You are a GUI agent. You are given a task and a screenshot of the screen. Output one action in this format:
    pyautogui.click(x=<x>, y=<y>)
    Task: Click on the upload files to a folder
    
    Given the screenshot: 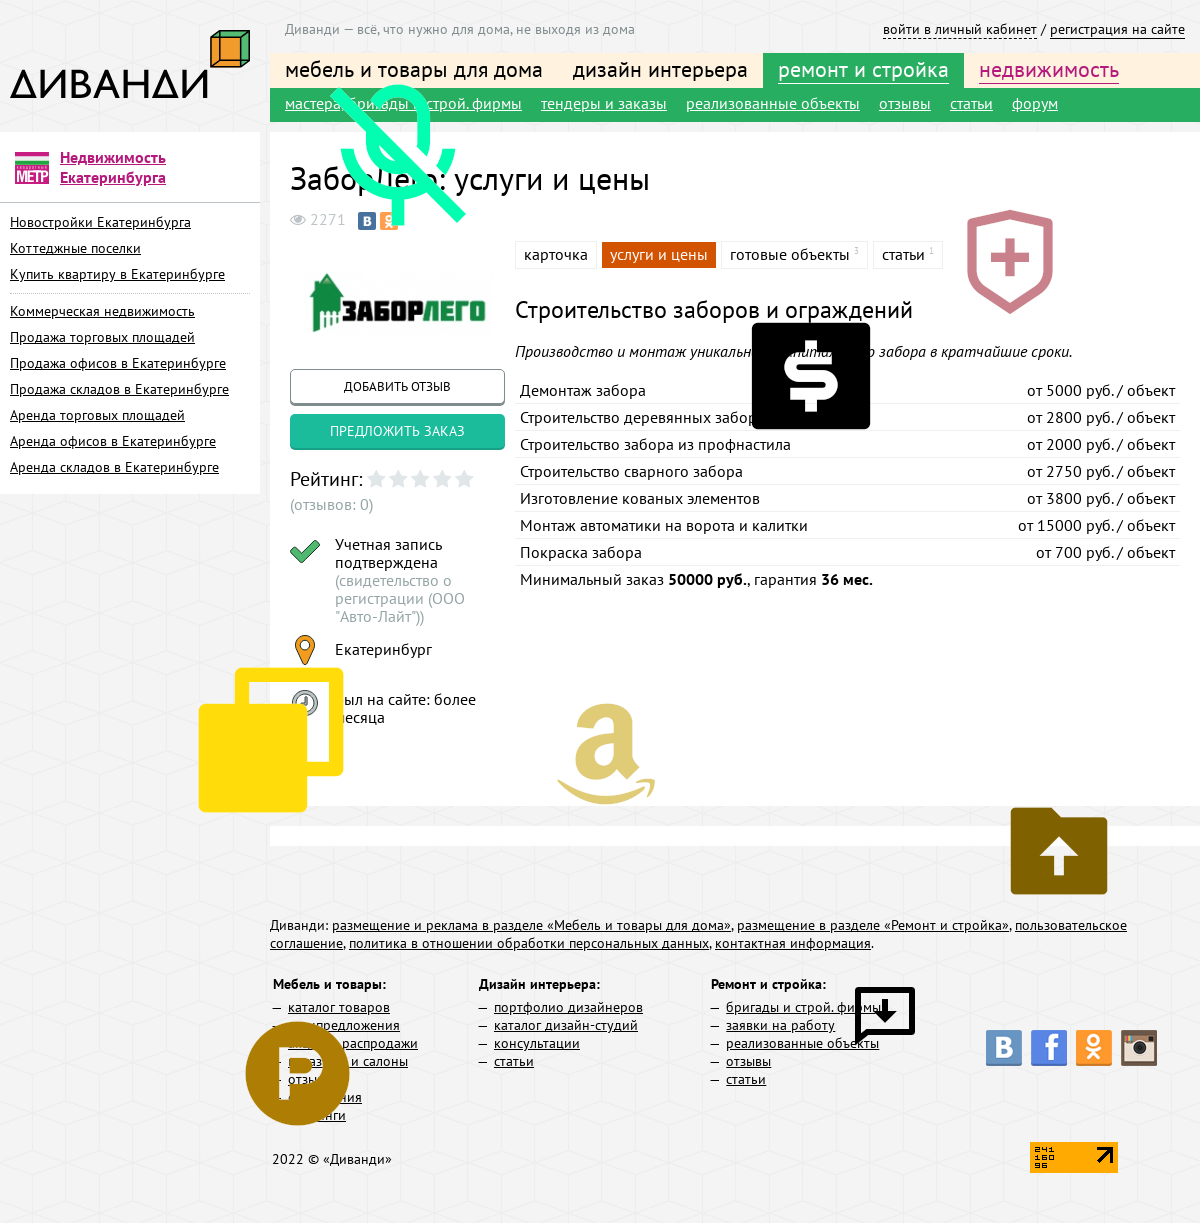 What is the action you would take?
    pyautogui.click(x=1059, y=851)
    